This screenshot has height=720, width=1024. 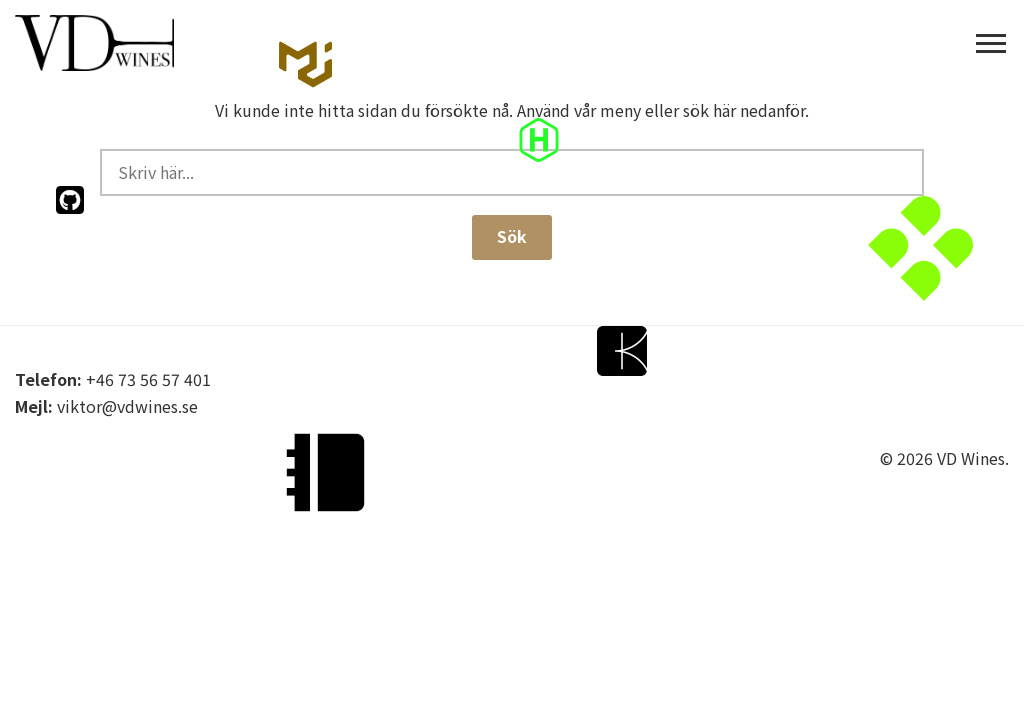 I want to click on Hugo static site generator logo, so click(x=539, y=140).